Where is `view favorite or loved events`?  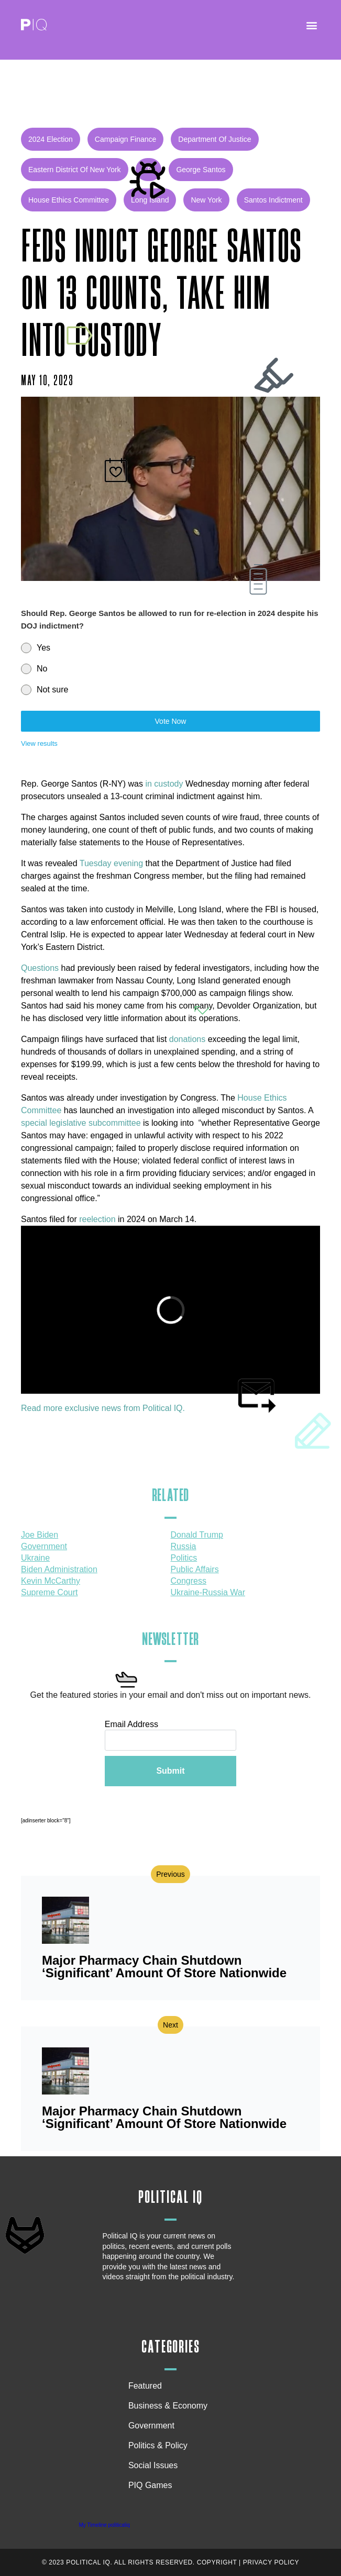 view favorite or loved events is located at coordinates (116, 471).